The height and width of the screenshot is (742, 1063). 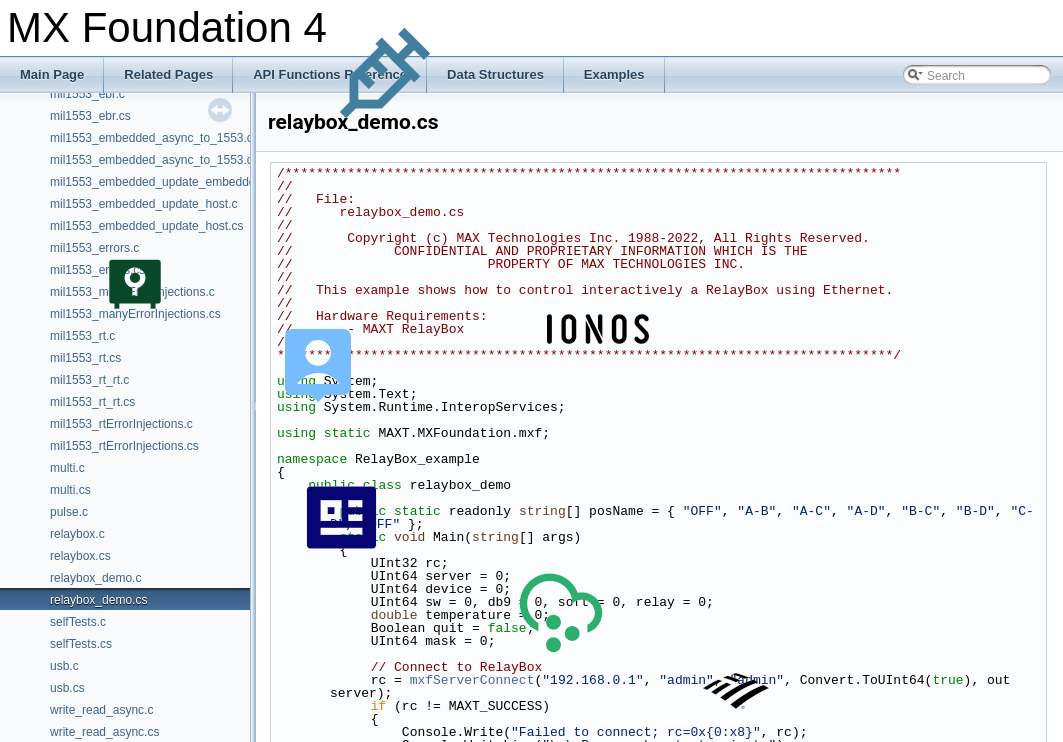 I want to click on view pinned contact or account, so click(x=318, y=362).